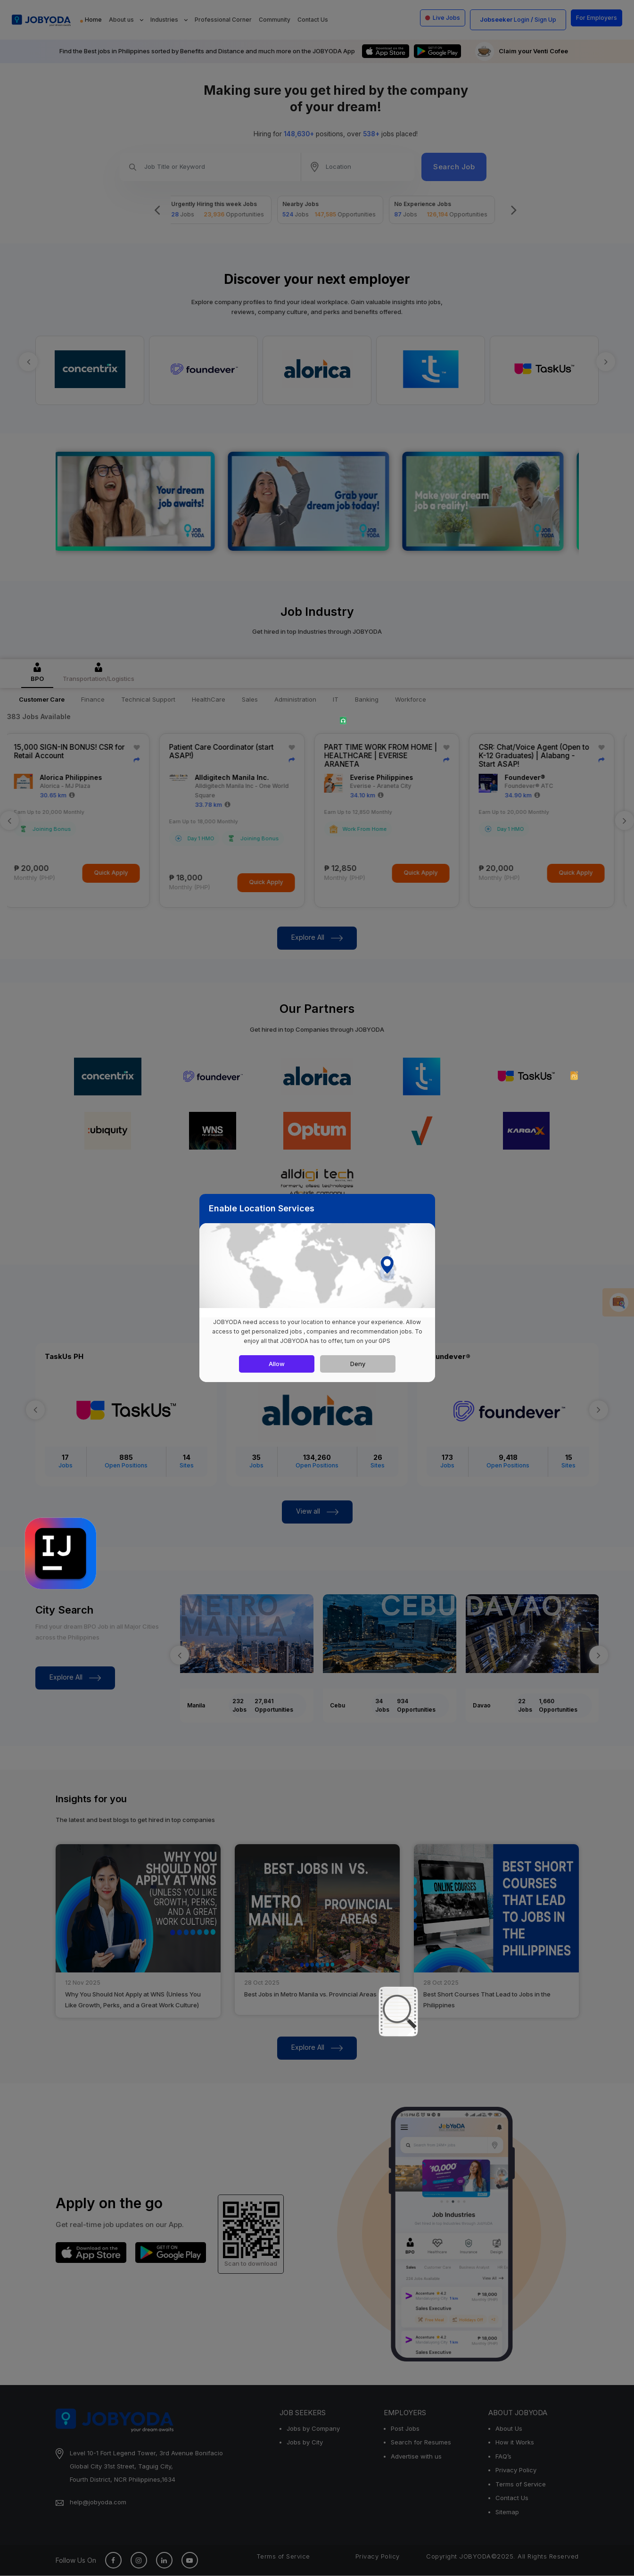 The height and width of the screenshot is (2576, 634). What do you see at coordinates (574, 1076) in the screenshot?
I see `open libreoffice draw application` at bounding box center [574, 1076].